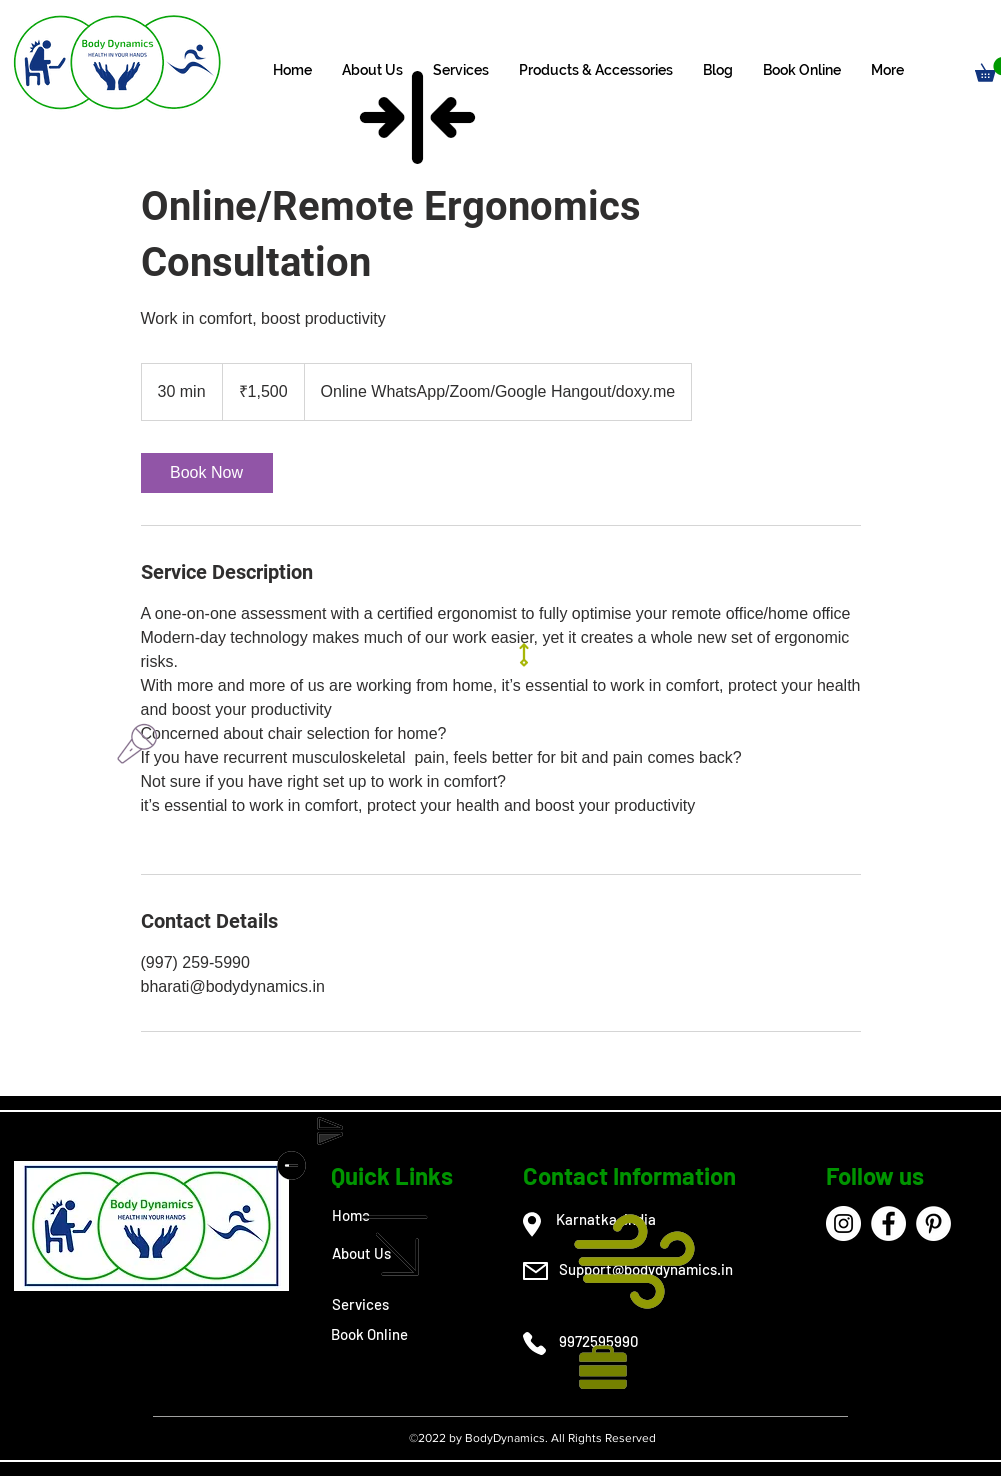 The image size is (1001, 1476). What do you see at coordinates (329, 1131) in the screenshot?
I see `flip image vertically` at bounding box center [329, 1131].